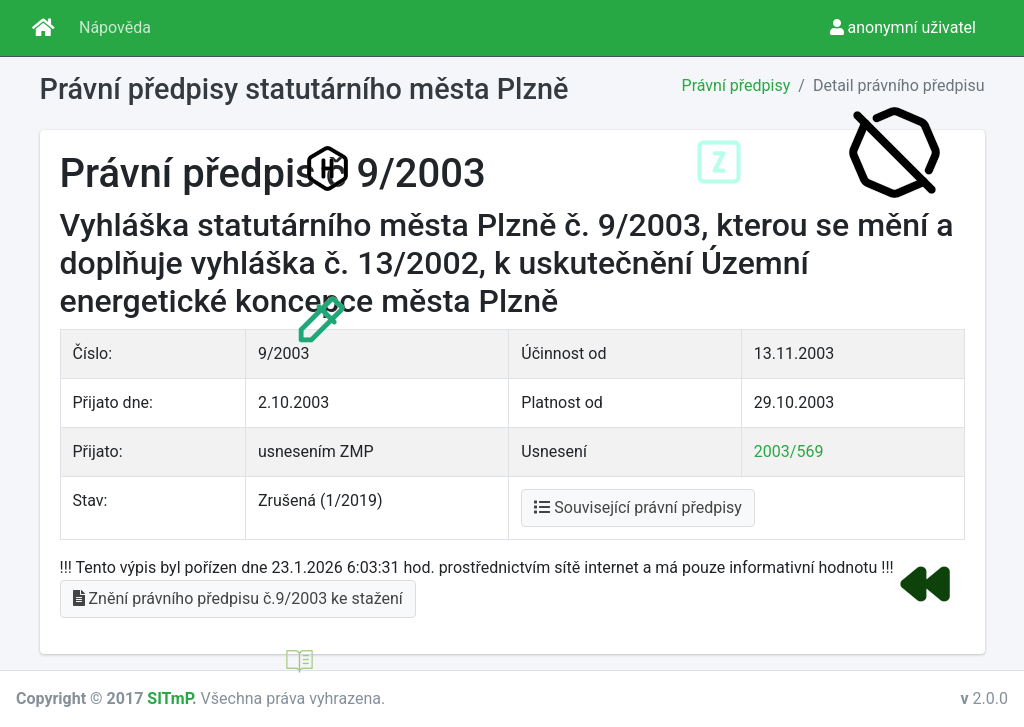 The image size is (1024, 727). Describe the element at coordinates (327, 168) in the screenshot. I see `indicates a hospital or medical facility` at that location.